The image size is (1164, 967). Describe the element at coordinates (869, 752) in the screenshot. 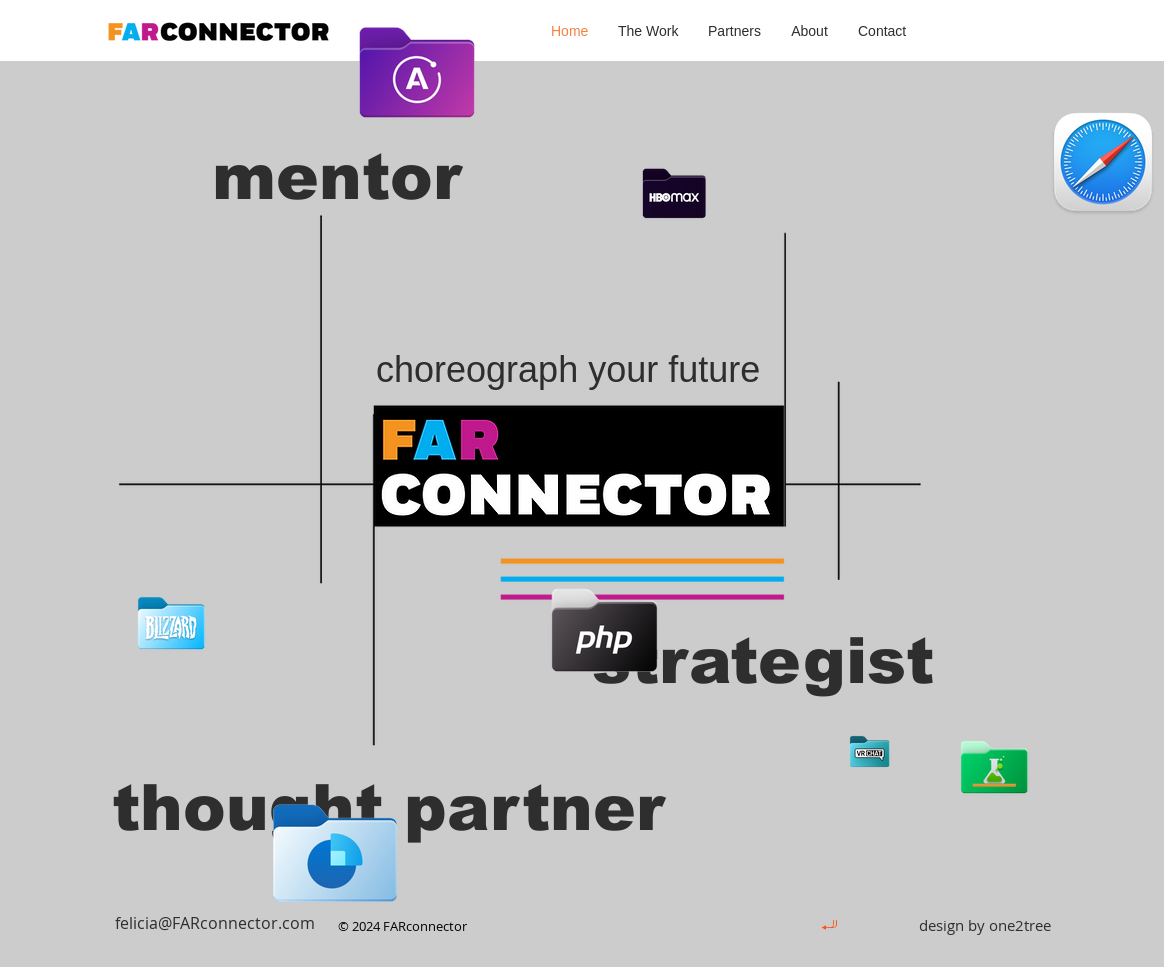

I see `open vrchat files folder` at that location.